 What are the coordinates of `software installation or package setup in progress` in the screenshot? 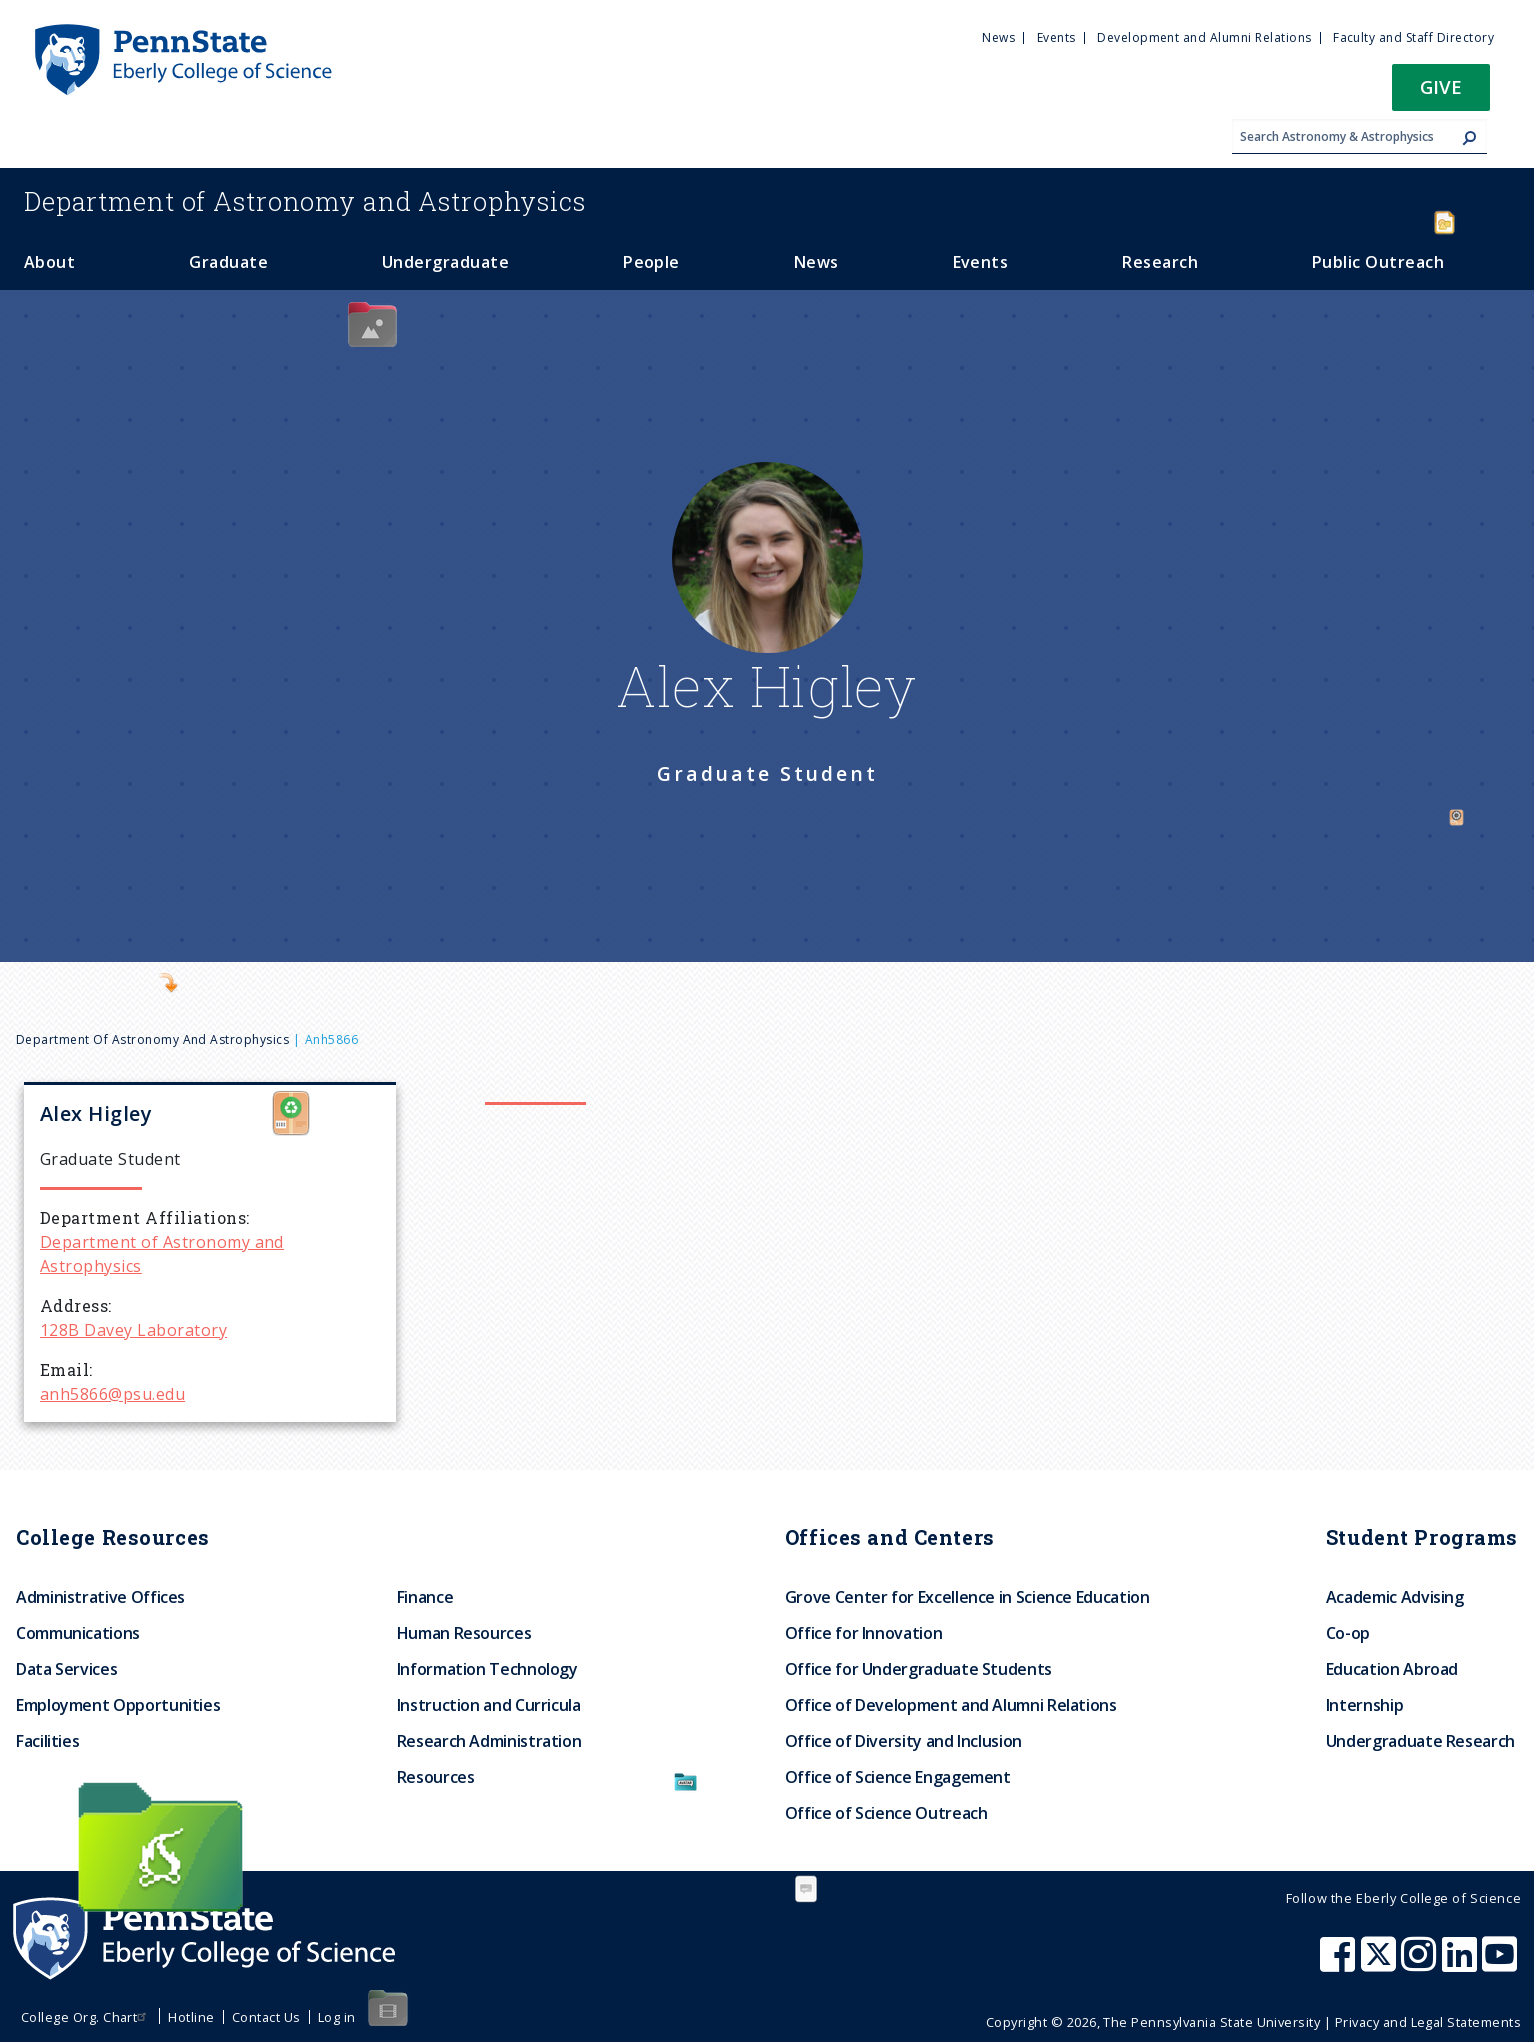 It's located at (1456, 817).